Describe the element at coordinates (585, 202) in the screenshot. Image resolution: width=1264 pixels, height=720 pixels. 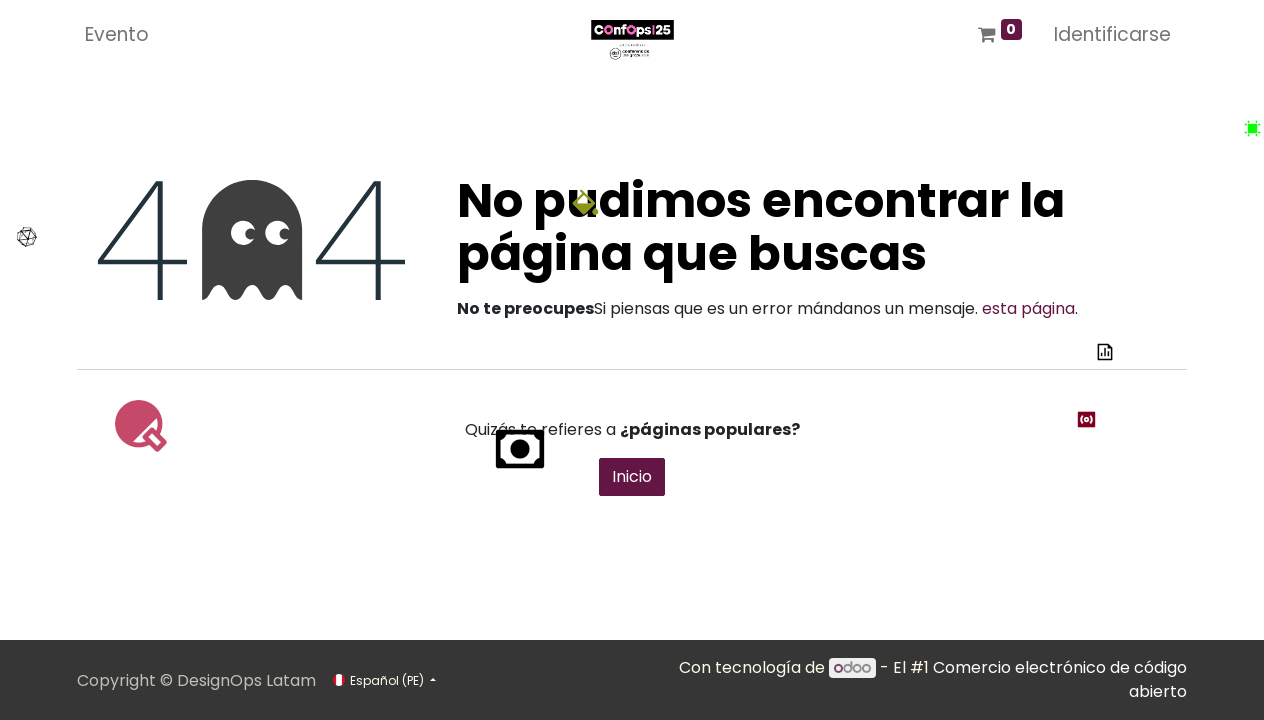
I see `access color fill or paint tools` at that location.